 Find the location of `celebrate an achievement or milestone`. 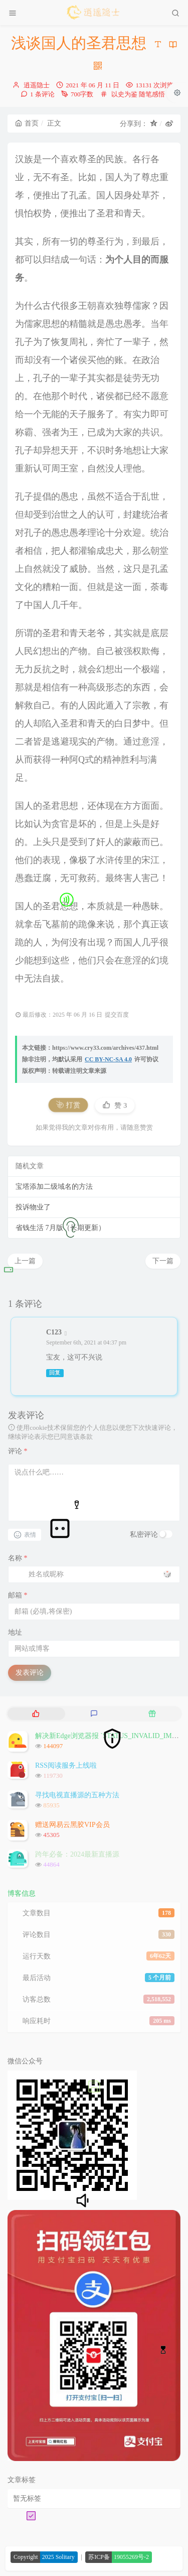

celebrate an achievement or milestone is located at coordinates (77, 1505).